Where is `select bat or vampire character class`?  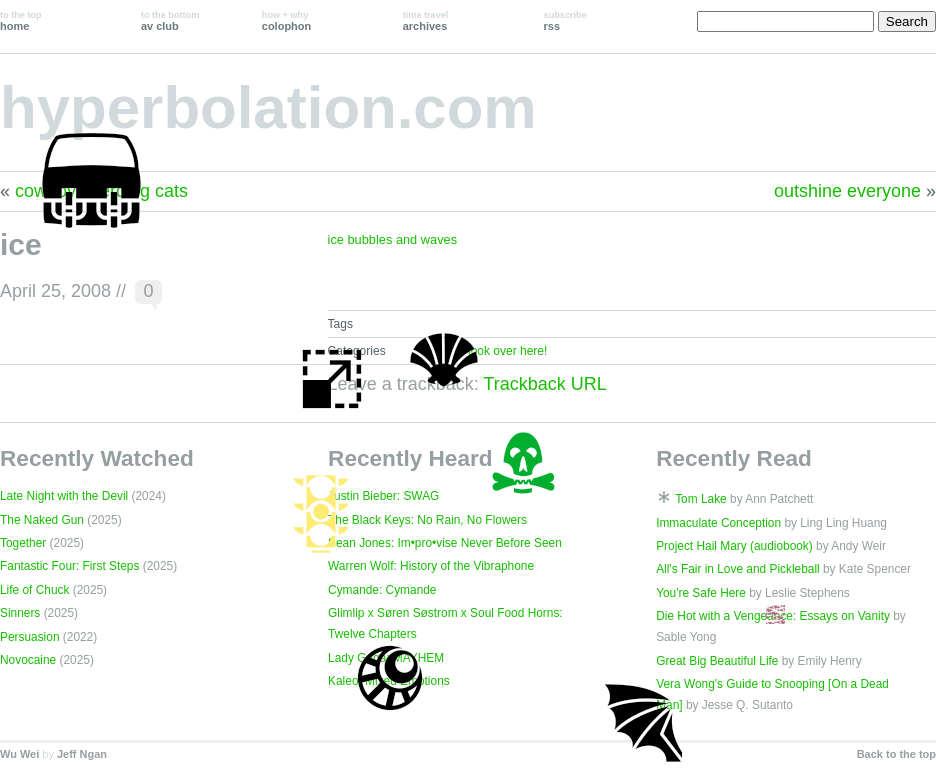 select bat or vampire character class is located at coordinates (643, 723).